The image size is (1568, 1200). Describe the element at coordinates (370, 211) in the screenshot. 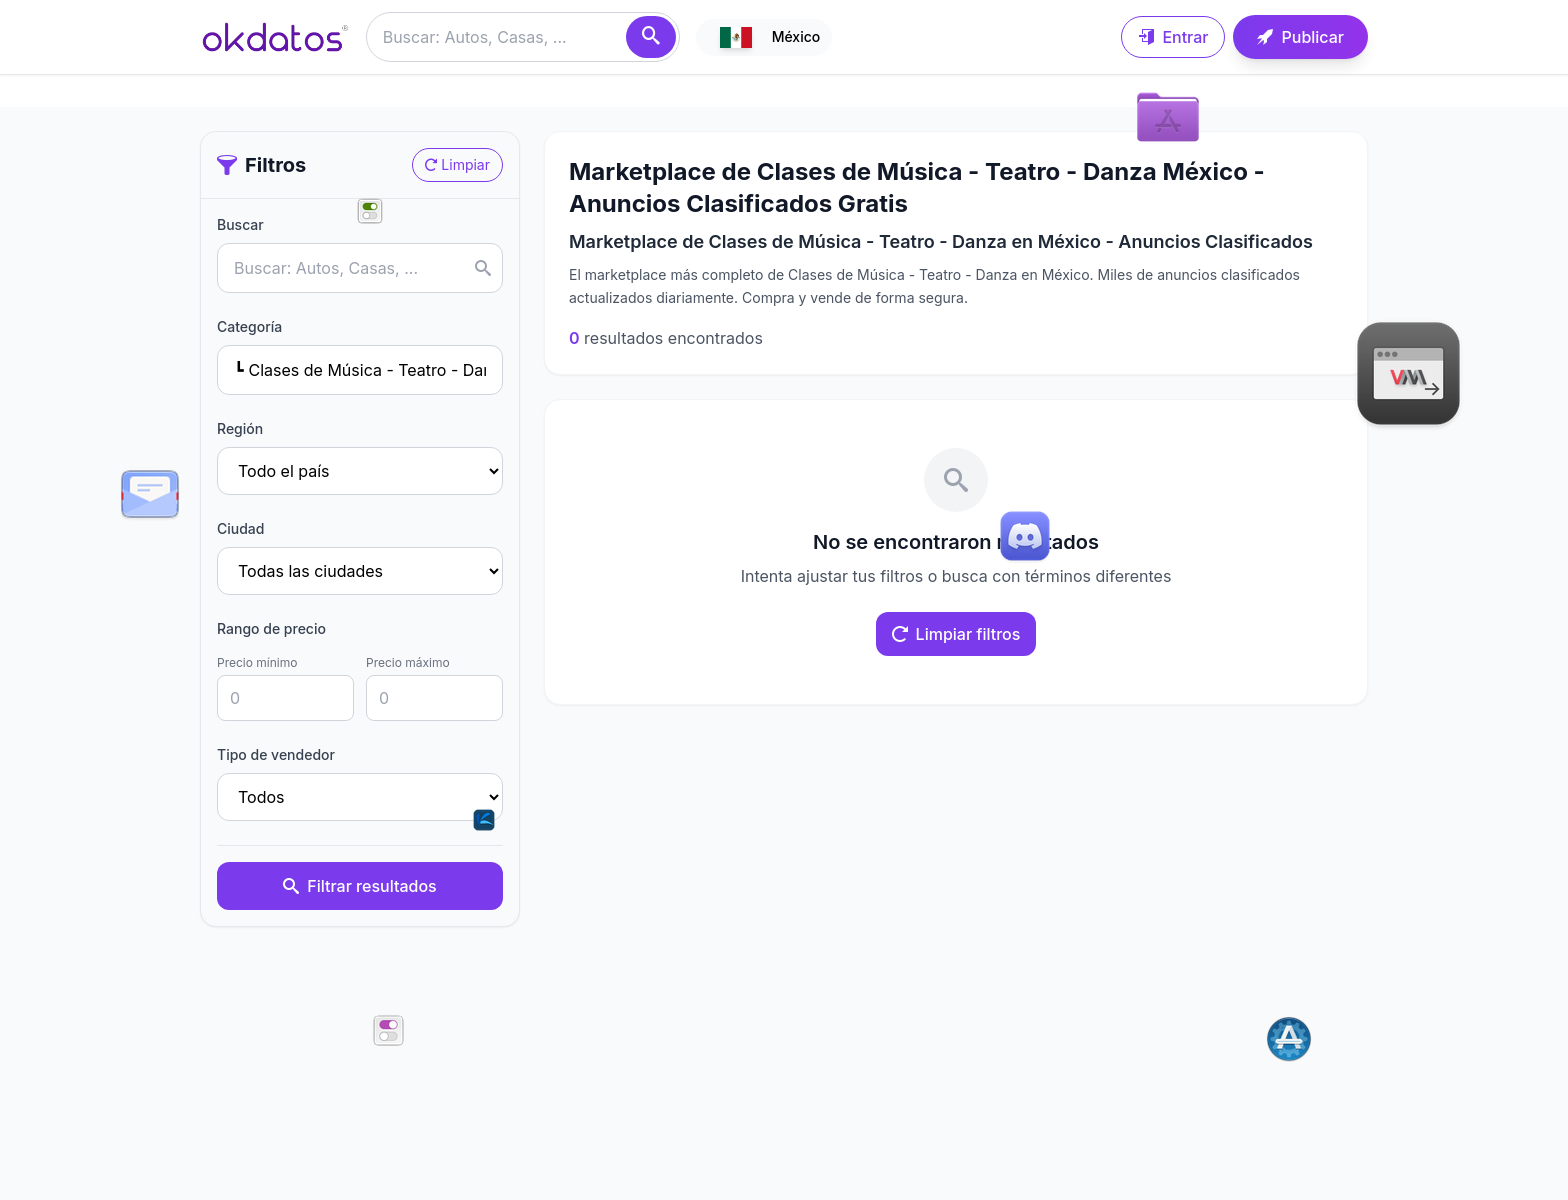

I see `open gnome tweaks to customize system settings` at that location.